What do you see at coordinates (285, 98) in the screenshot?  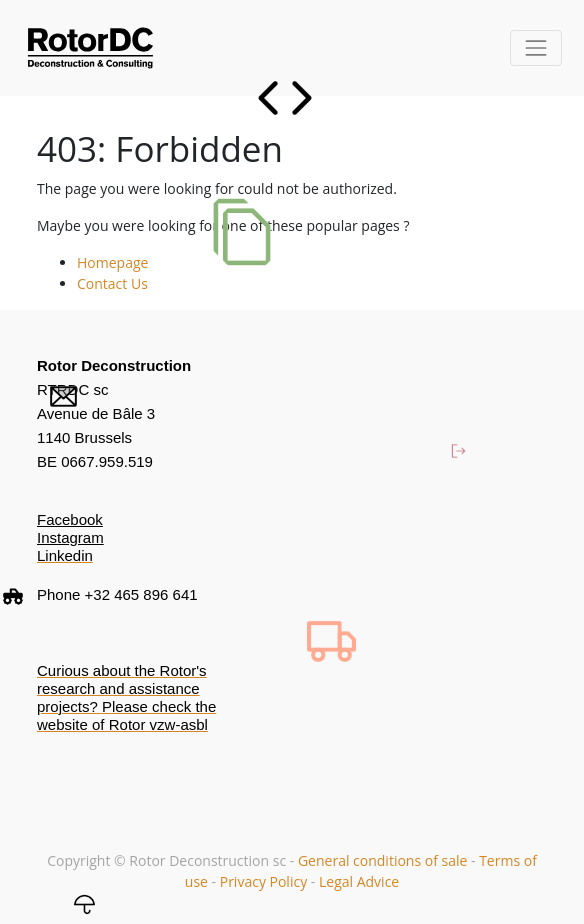 I see `view or edit source code` at bounding box center [285, 98].